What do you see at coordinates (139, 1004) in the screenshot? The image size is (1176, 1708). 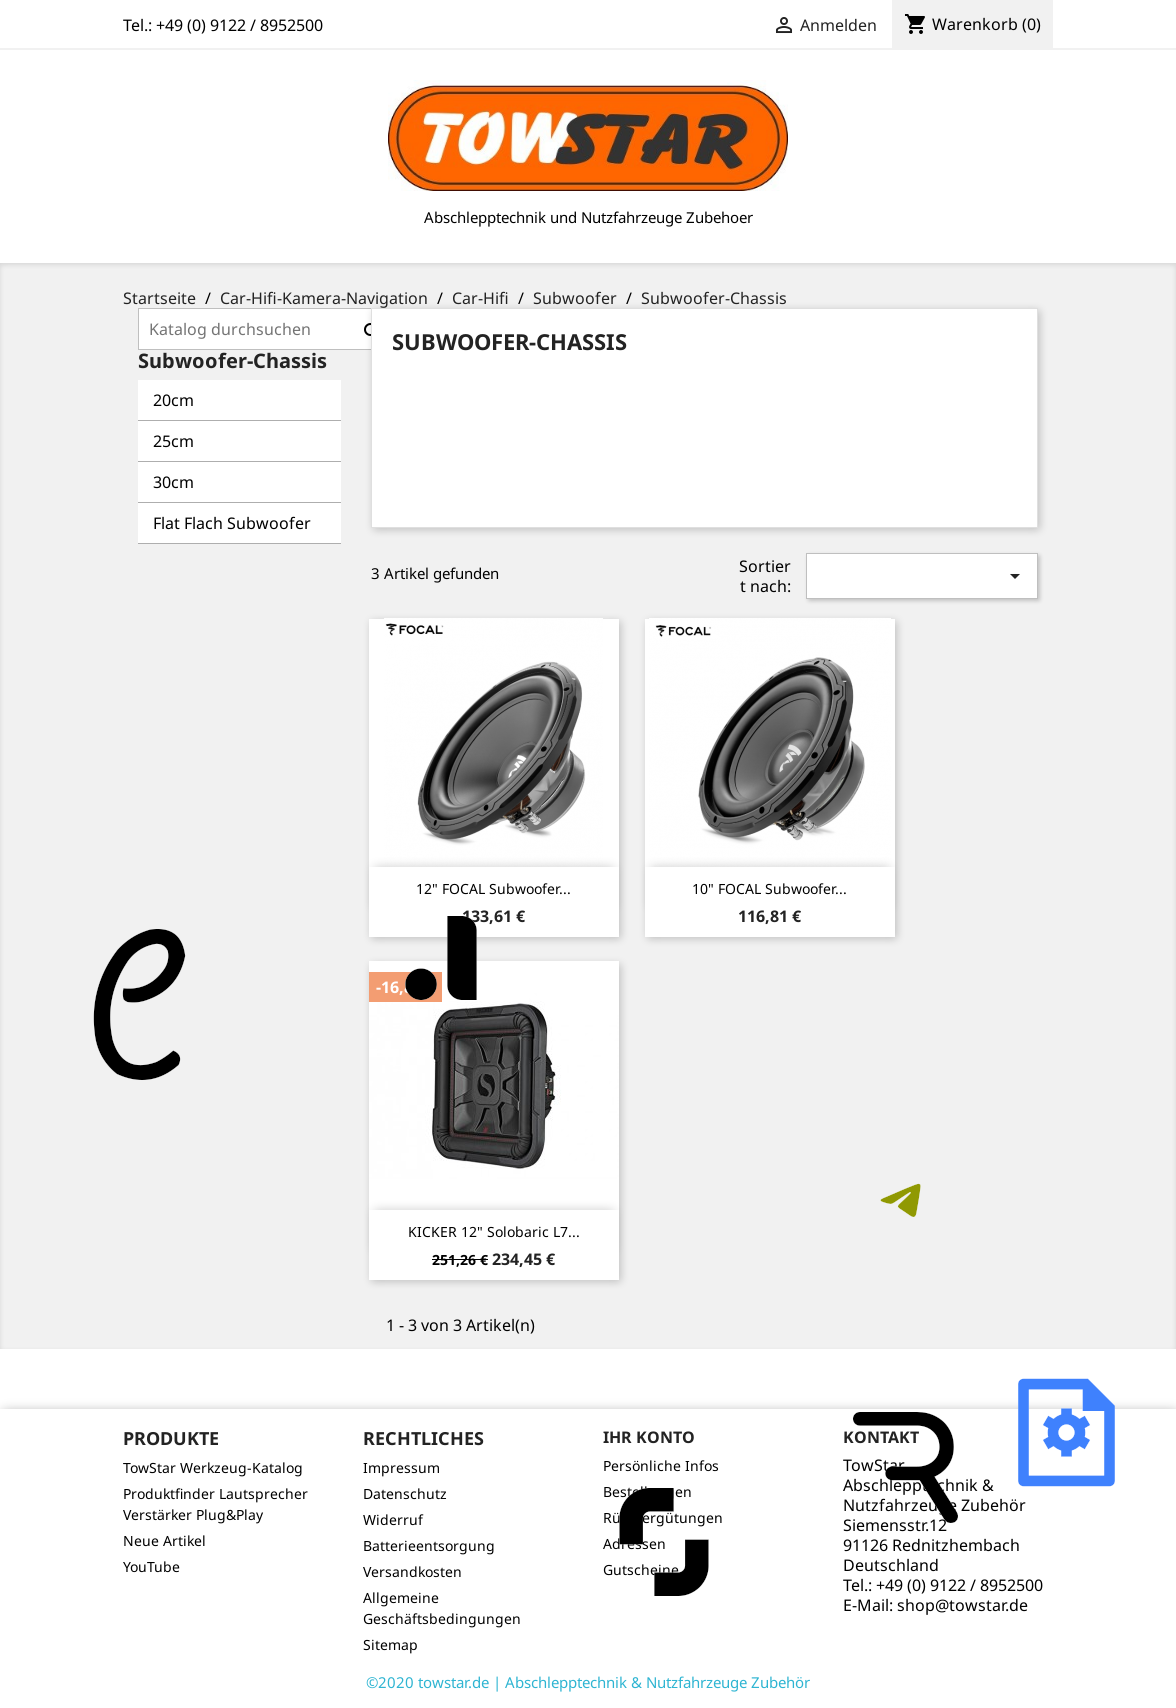 I see `open calibre-web ebook management app` at bounding box center [139, 1004].